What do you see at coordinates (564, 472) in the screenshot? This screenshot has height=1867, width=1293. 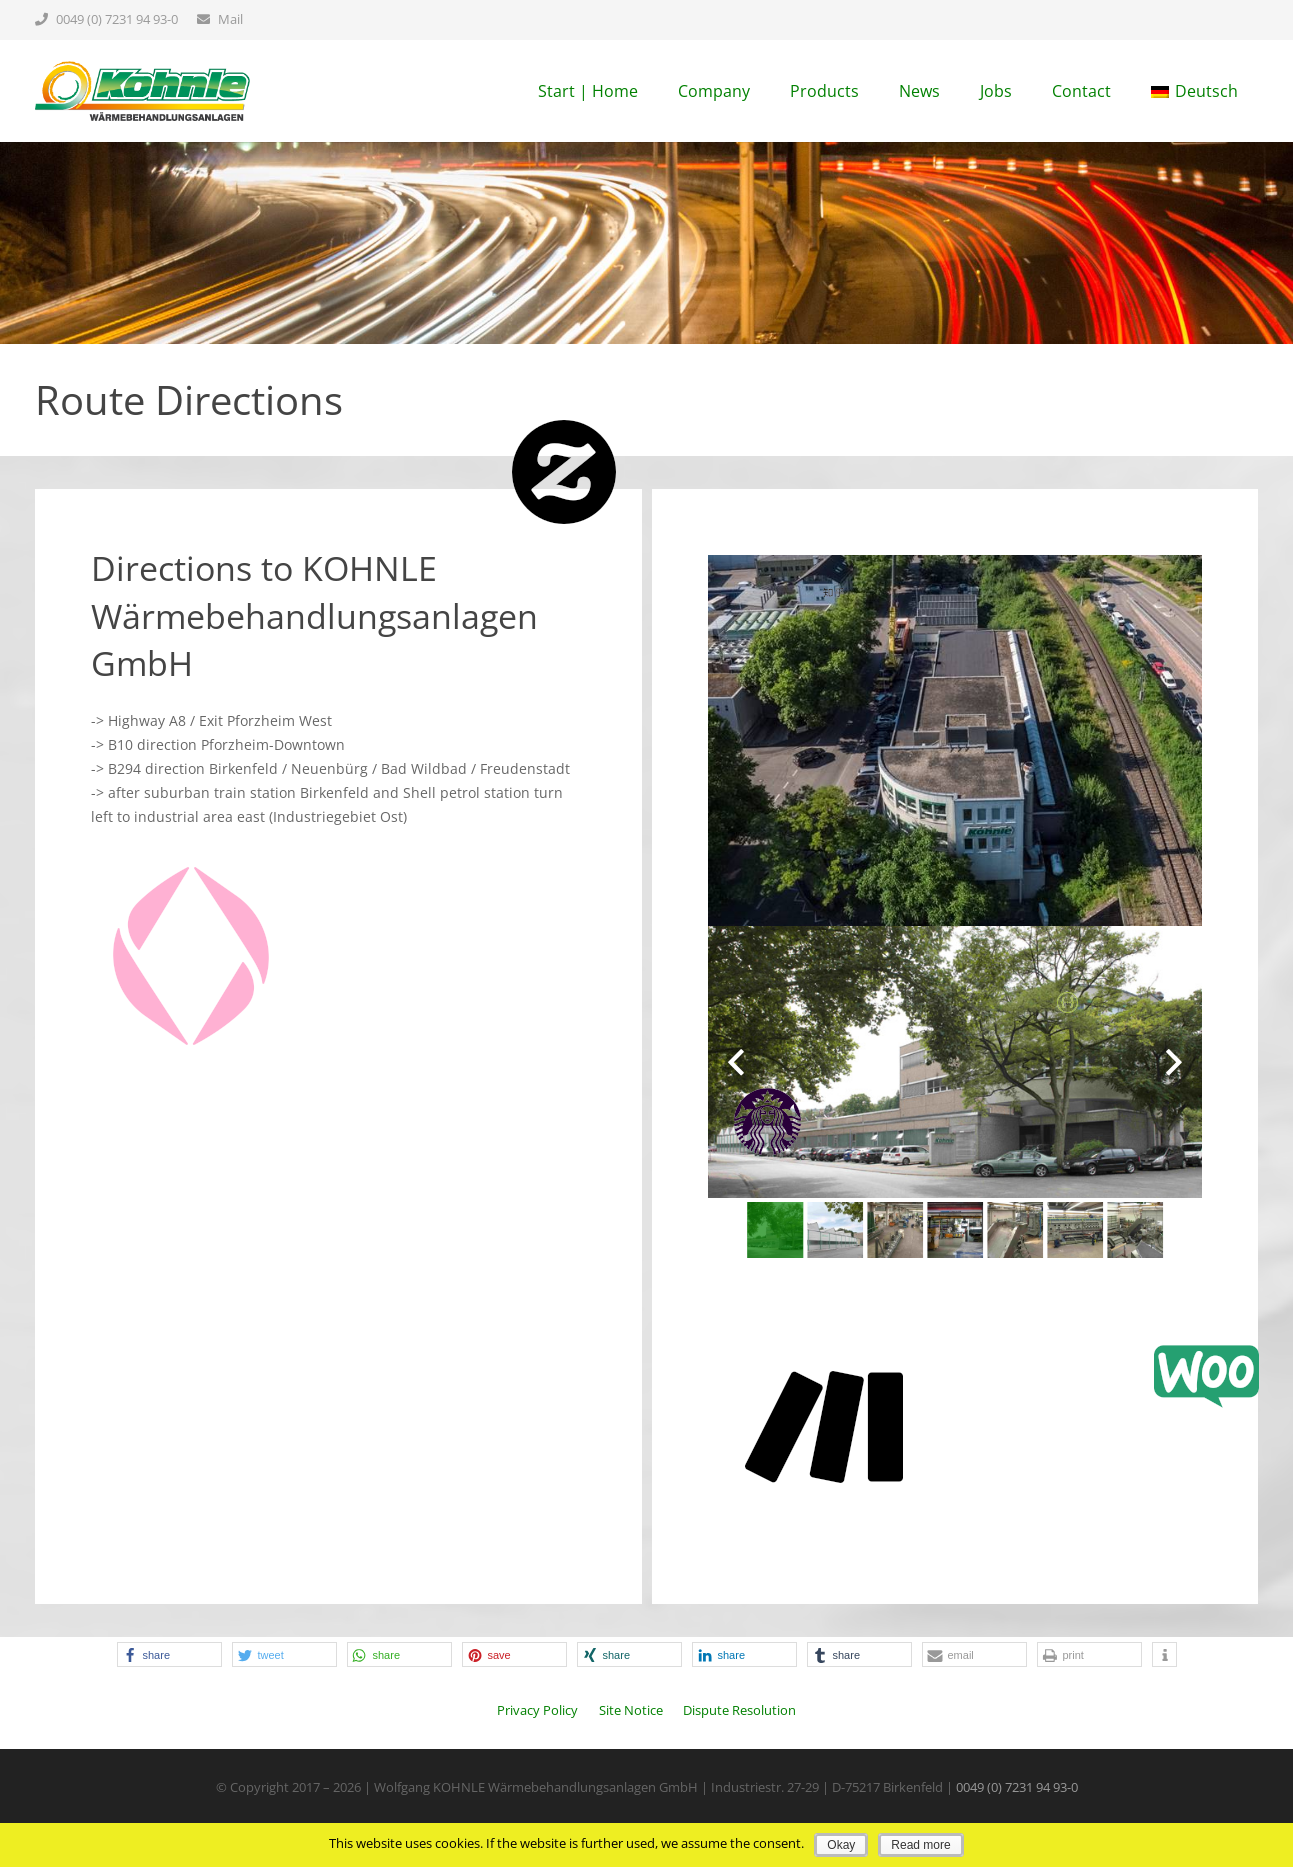 I see `visit zazzle website or store` at bounding box center [564, 472].